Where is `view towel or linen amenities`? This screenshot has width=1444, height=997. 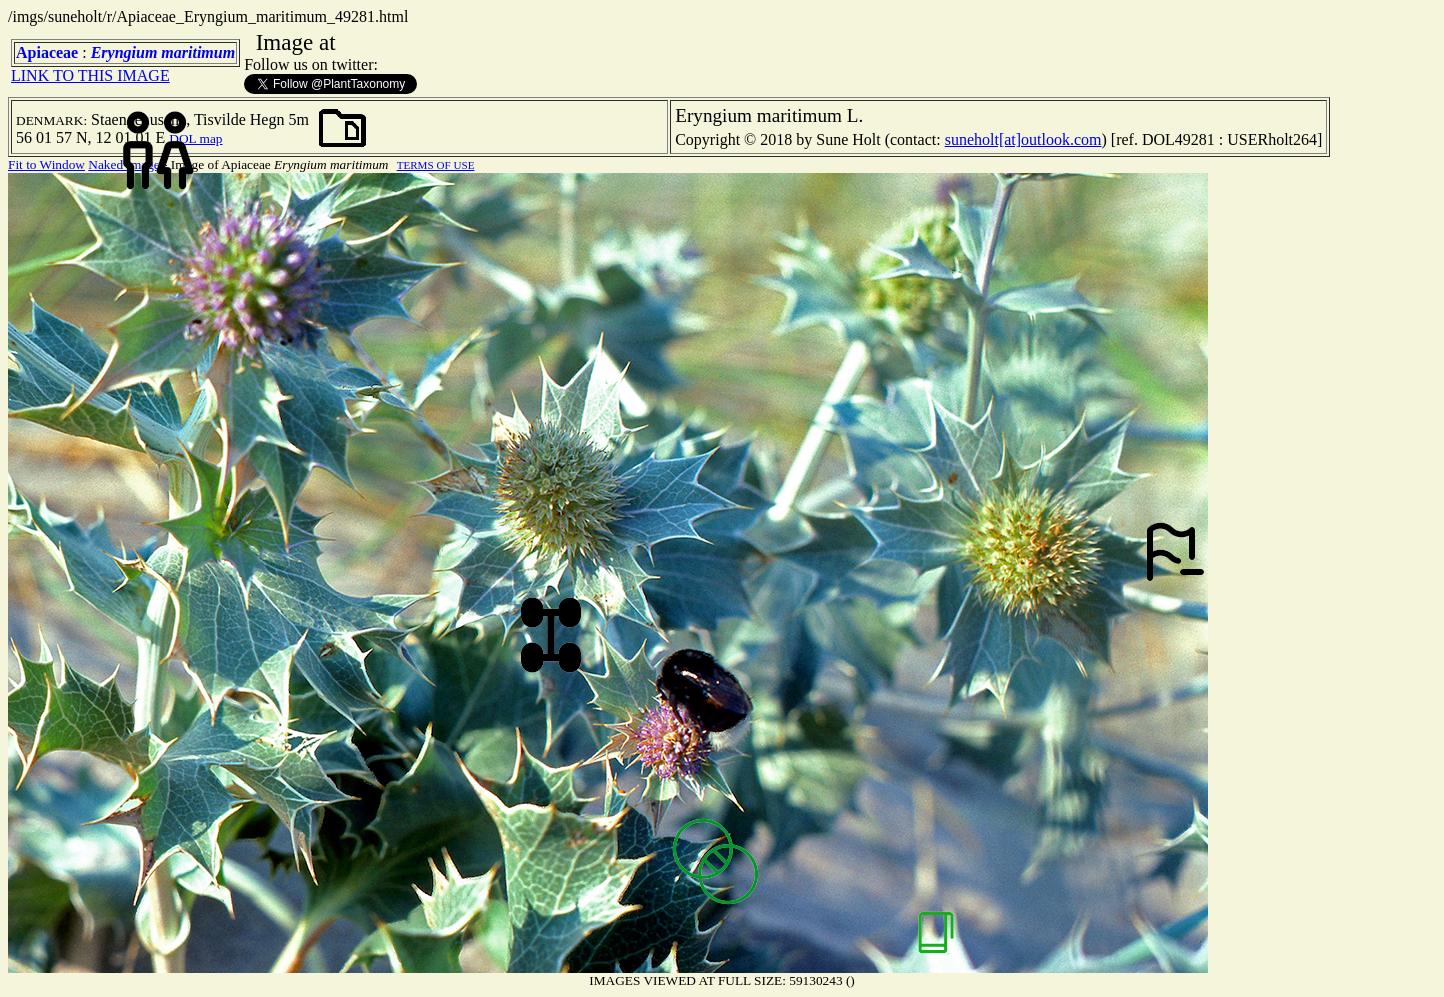
view towel or linen amenities is located at coordinates (934, 932).